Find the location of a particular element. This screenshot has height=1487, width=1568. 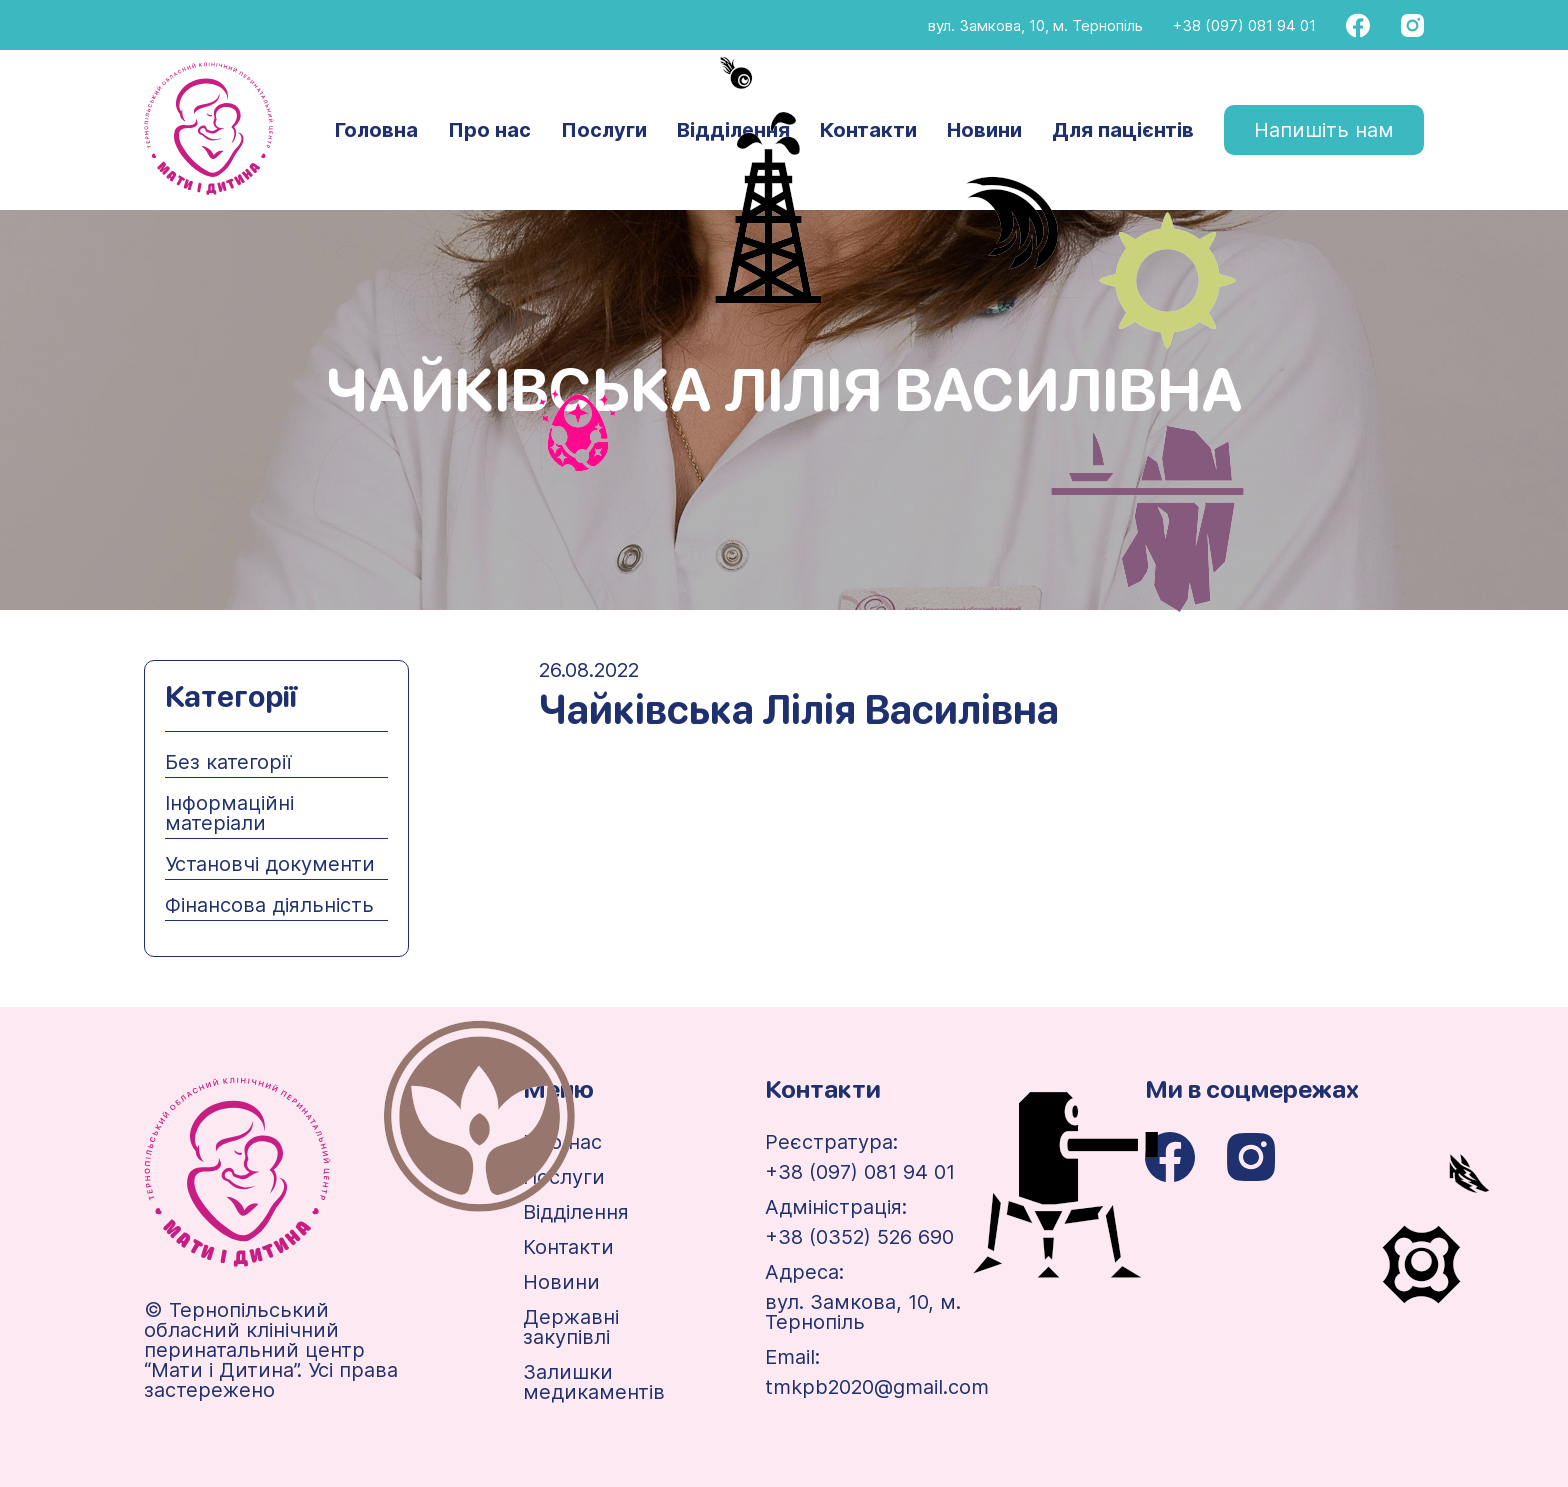

indicates plant growth or gardening feature is located at coordinates (479, 1115).